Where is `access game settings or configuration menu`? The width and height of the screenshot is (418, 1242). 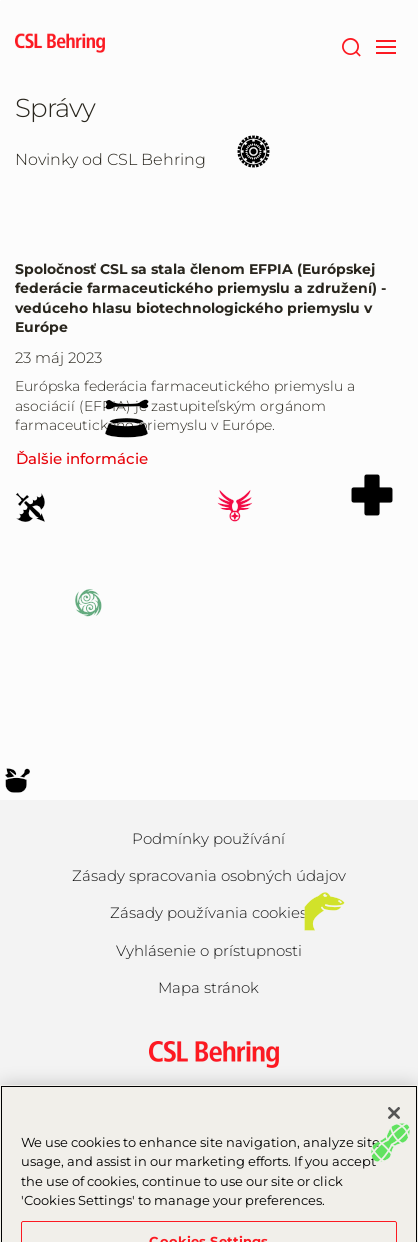 access game settings or configuration menu is located at coordinates (253, 151).